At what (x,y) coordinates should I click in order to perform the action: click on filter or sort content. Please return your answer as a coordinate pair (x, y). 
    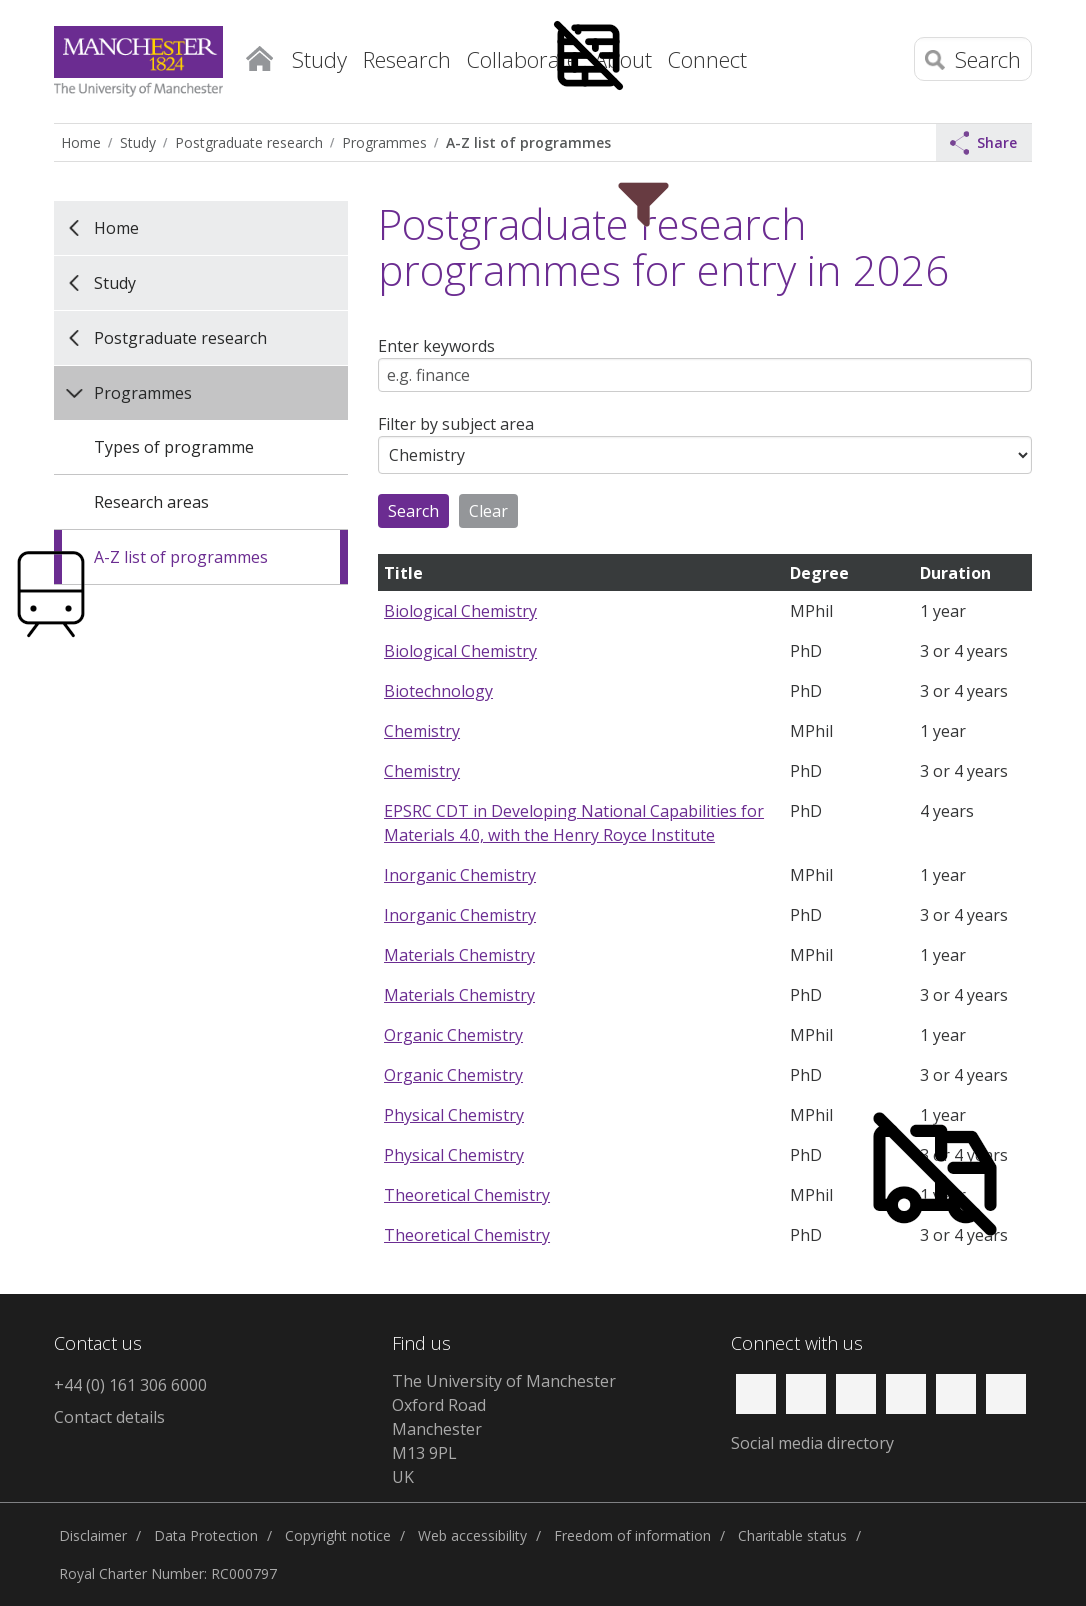
    Looking at the image, I should click on (643, 201).